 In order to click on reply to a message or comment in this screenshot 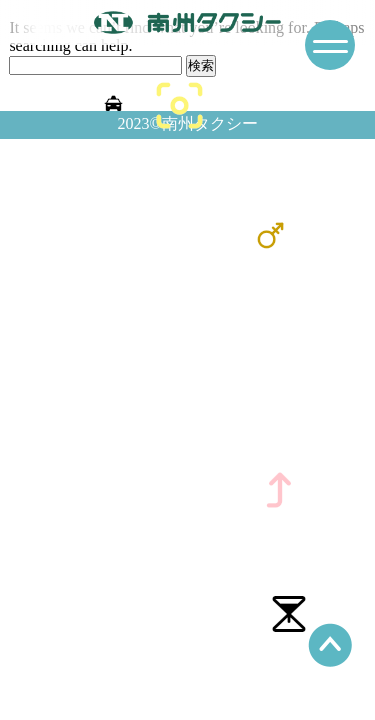, I will do `click(280, 490)`.